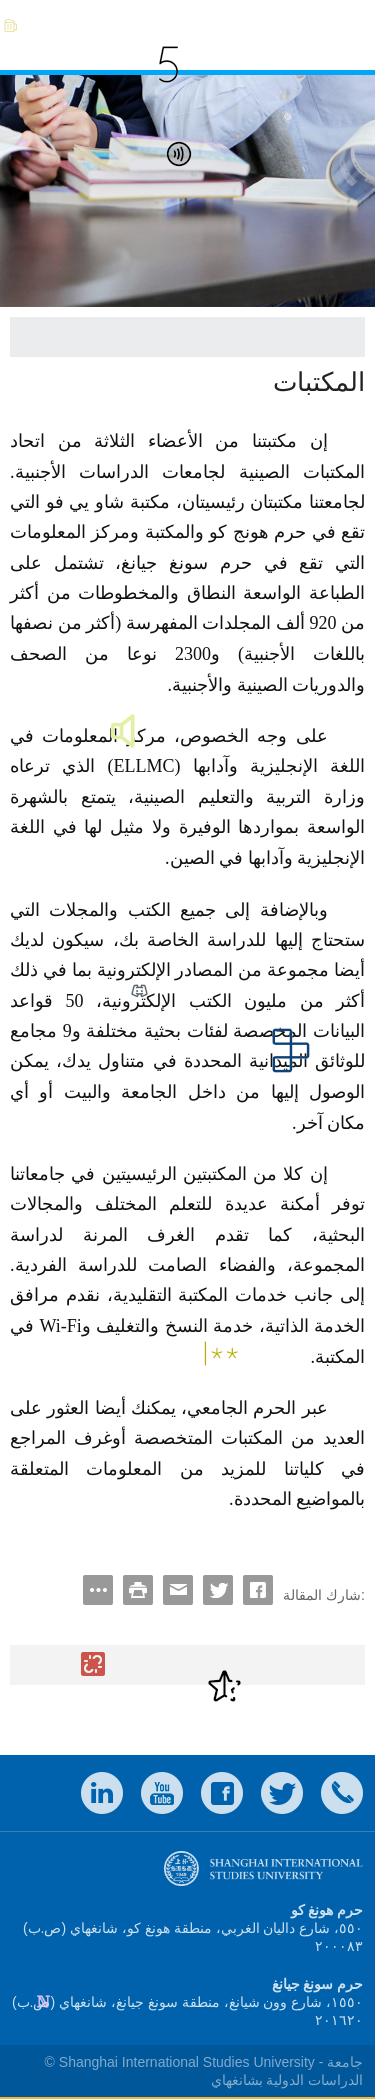 This screenshot has width=375, height=2099. What do you see at coordinates (179, 154) in the screenshot?
I see `tap to pay with contactless payment` at bounding box center [179, 154].